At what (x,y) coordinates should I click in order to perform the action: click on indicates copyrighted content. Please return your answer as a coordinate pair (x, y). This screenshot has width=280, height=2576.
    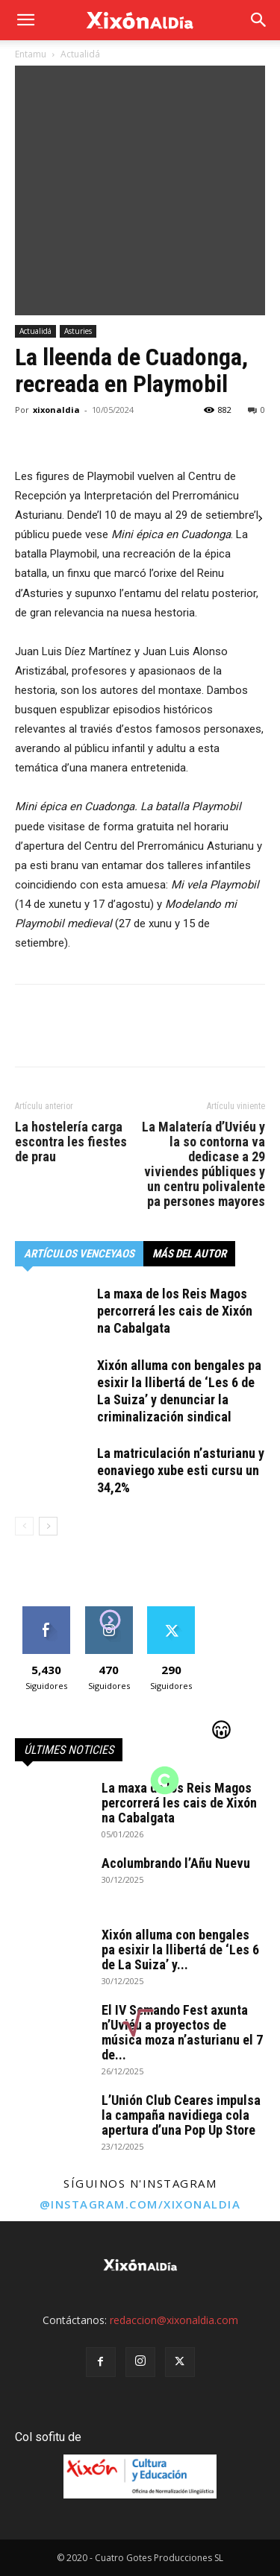
    Looking at the image, I should click on (164, 1780).